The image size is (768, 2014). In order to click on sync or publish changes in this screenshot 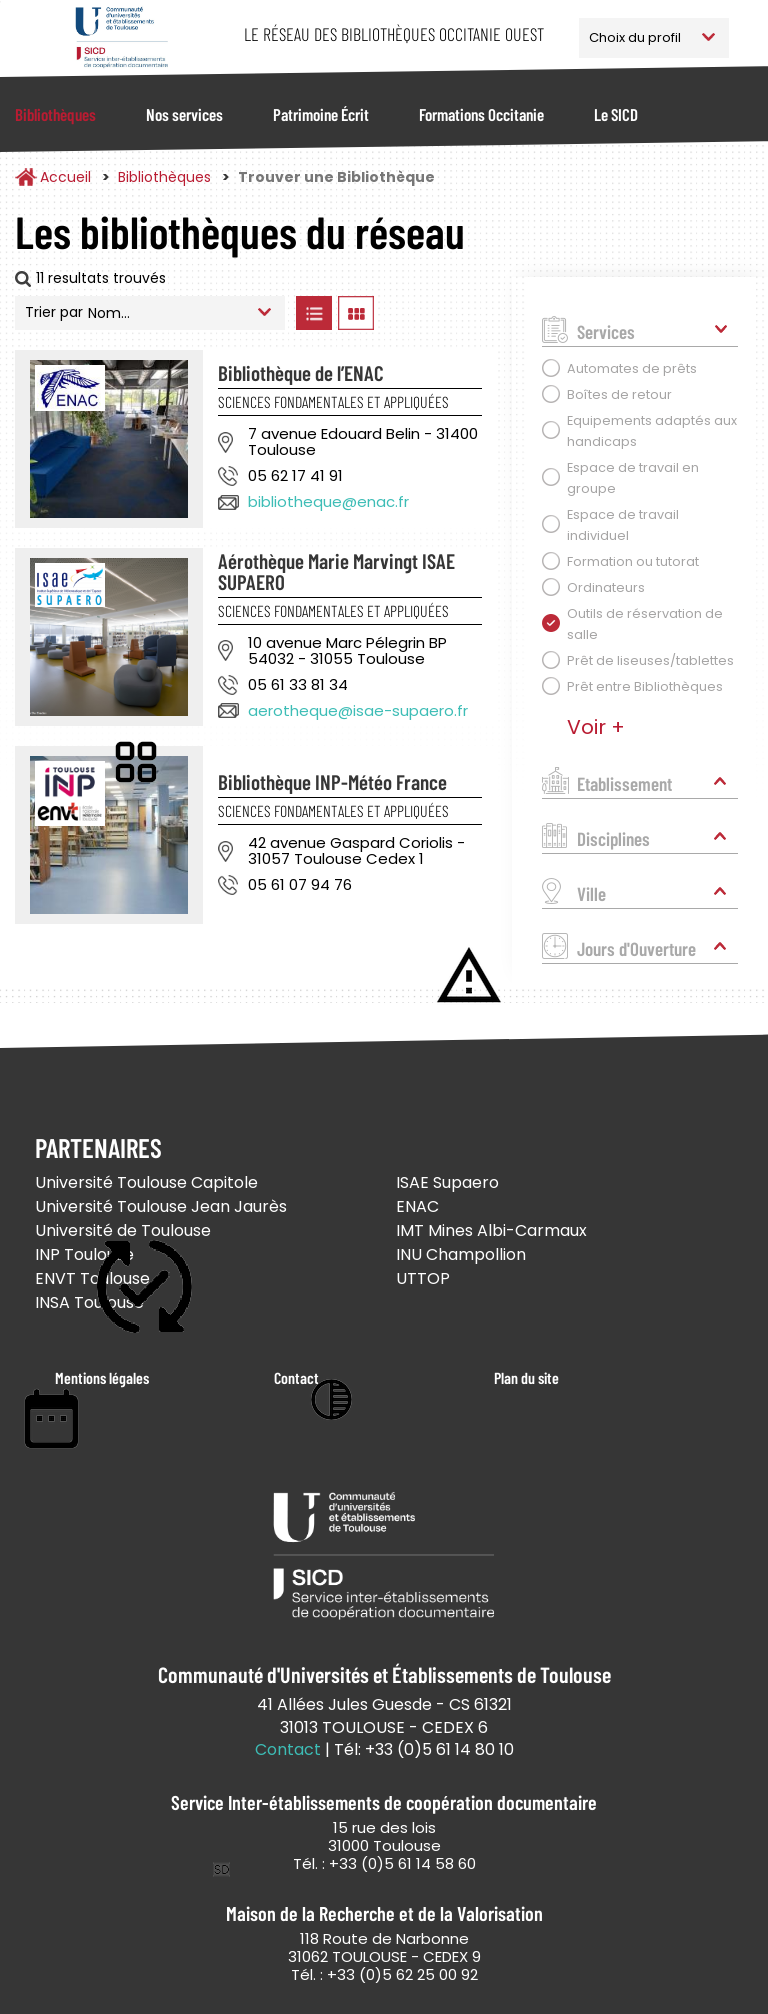, I will do `click(144, 1286)`.